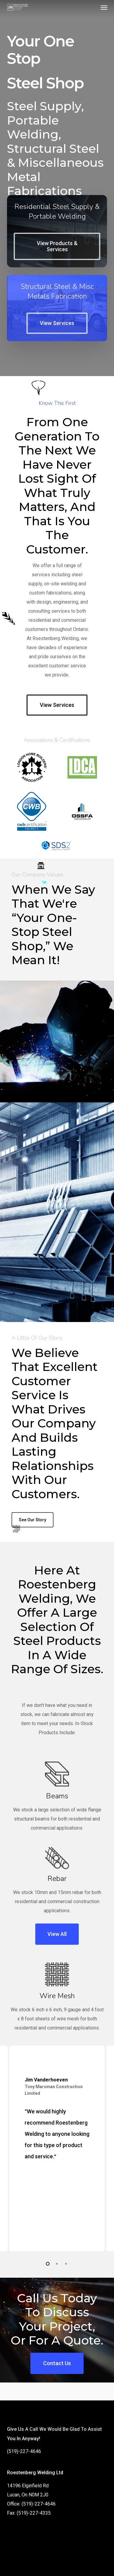 Image resolution: width=114 pixels, height=2576 pixels. What do you see at coordinates (38, 388) in the screenshot?
I see `equip a feather necklace accessory` at bounding box center [38, 388].